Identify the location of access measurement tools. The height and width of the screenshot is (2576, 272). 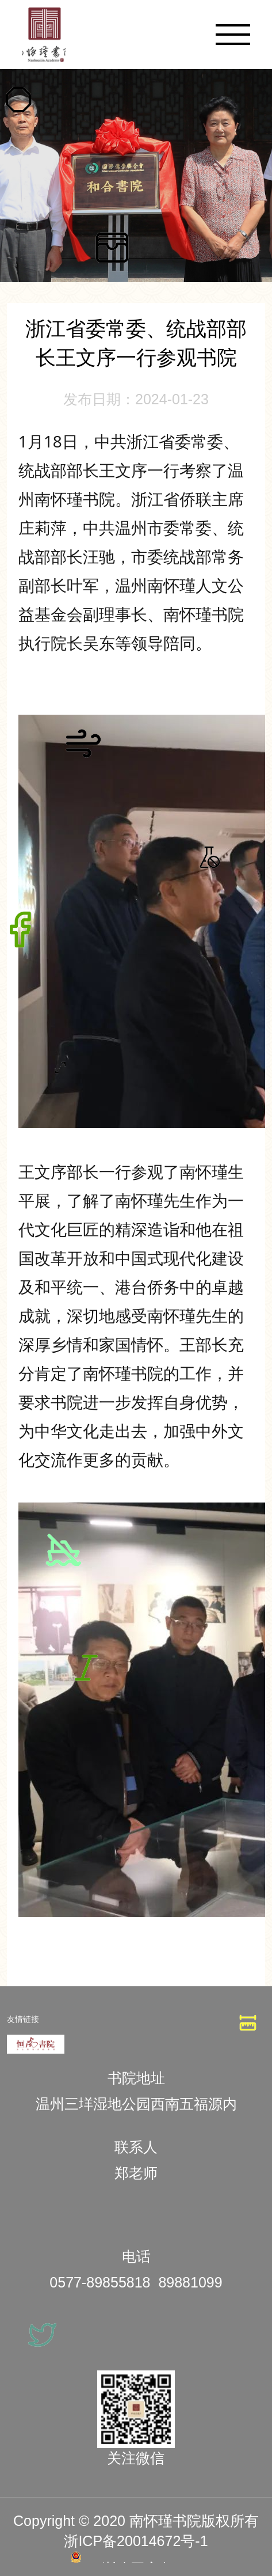
(248, 2023).